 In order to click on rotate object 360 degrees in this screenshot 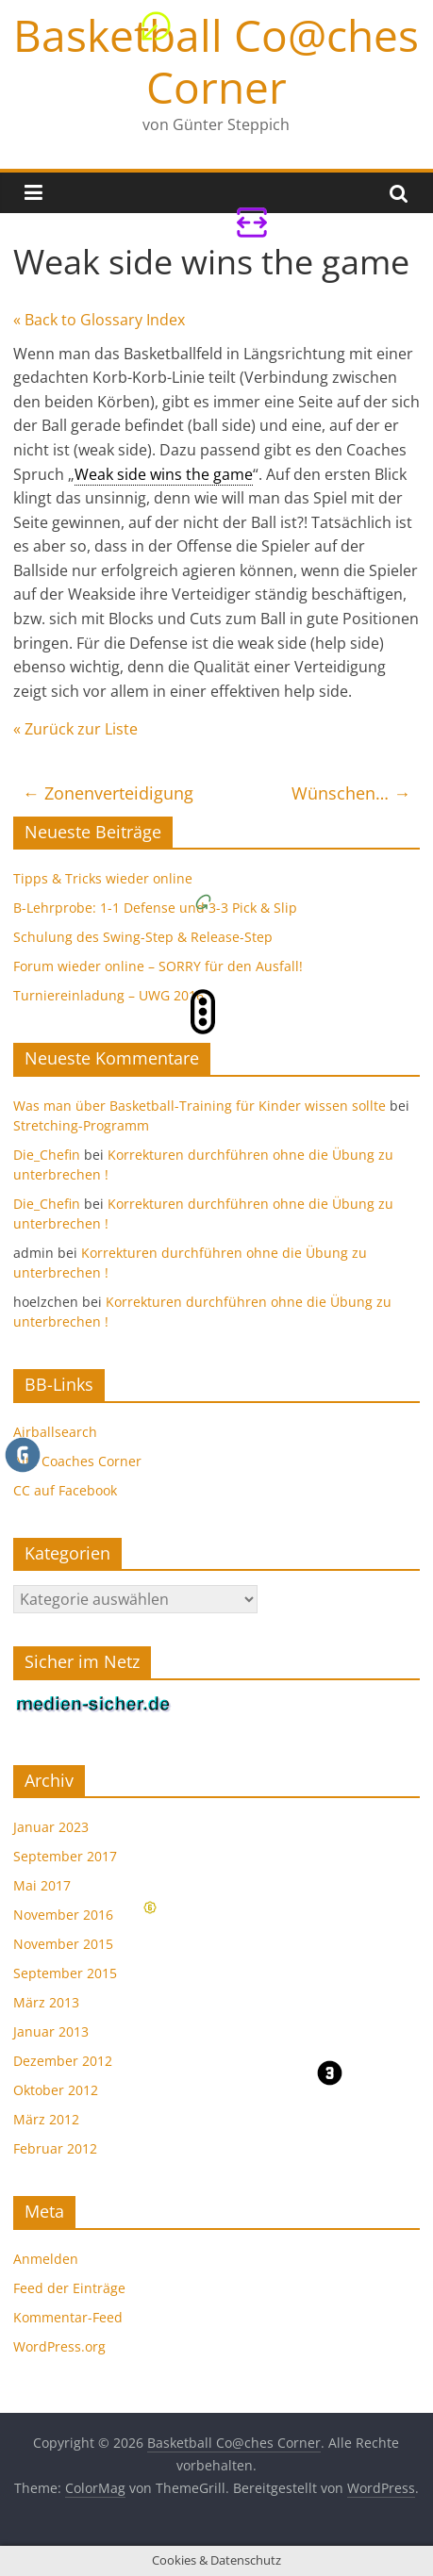, I will do `click(203, 901)`.